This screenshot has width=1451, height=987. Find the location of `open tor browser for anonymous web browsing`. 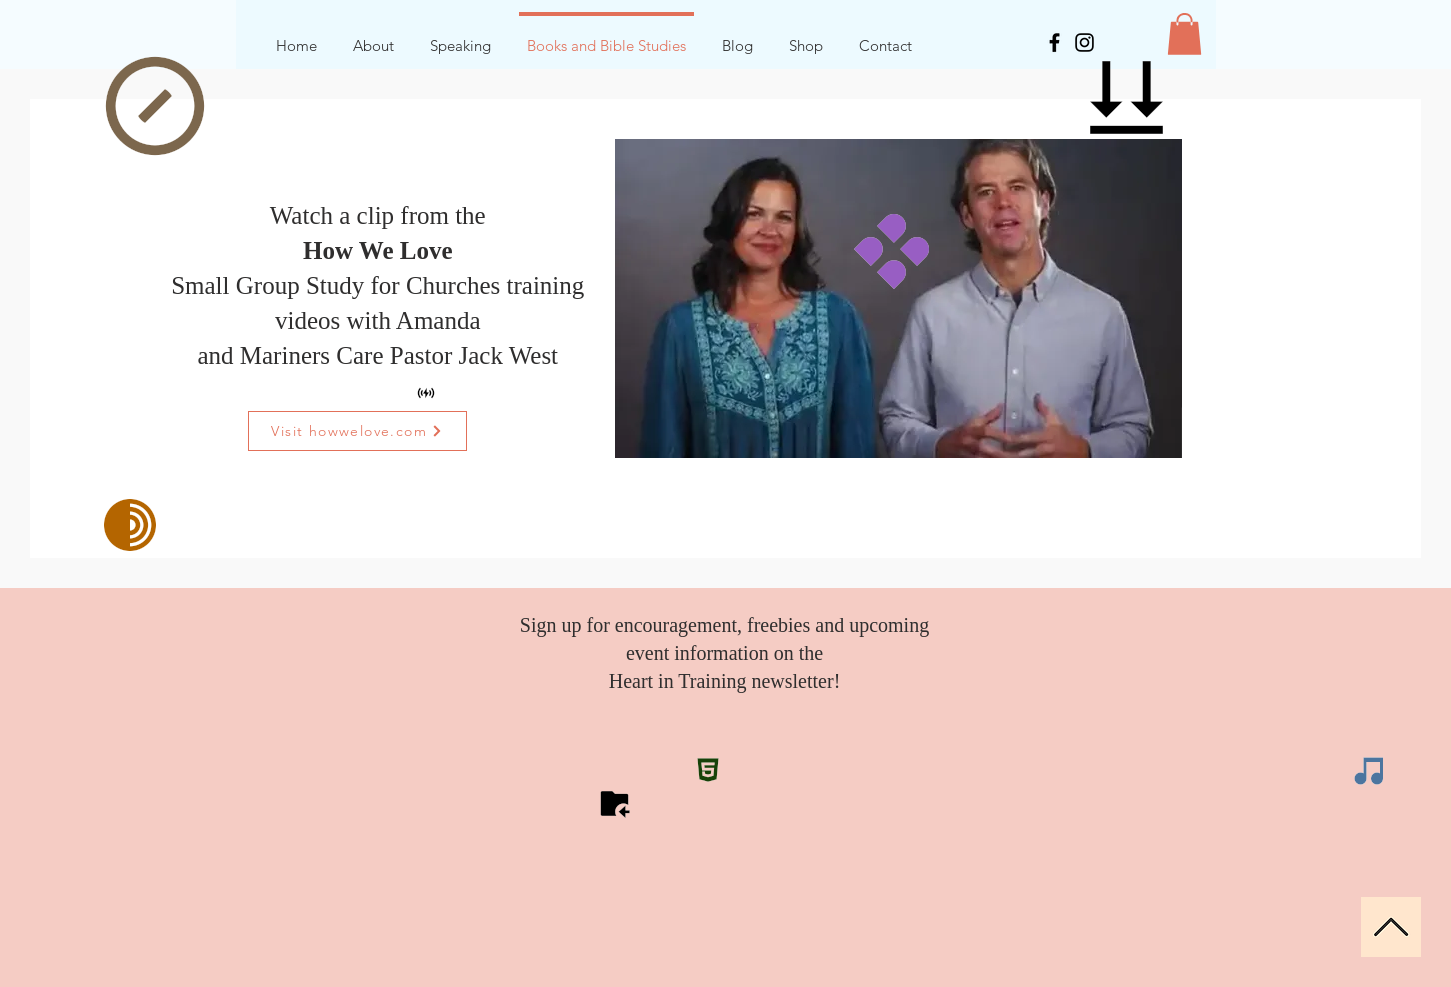

open tor browser for anonymous web browsing is located at coordinates (130, 525).